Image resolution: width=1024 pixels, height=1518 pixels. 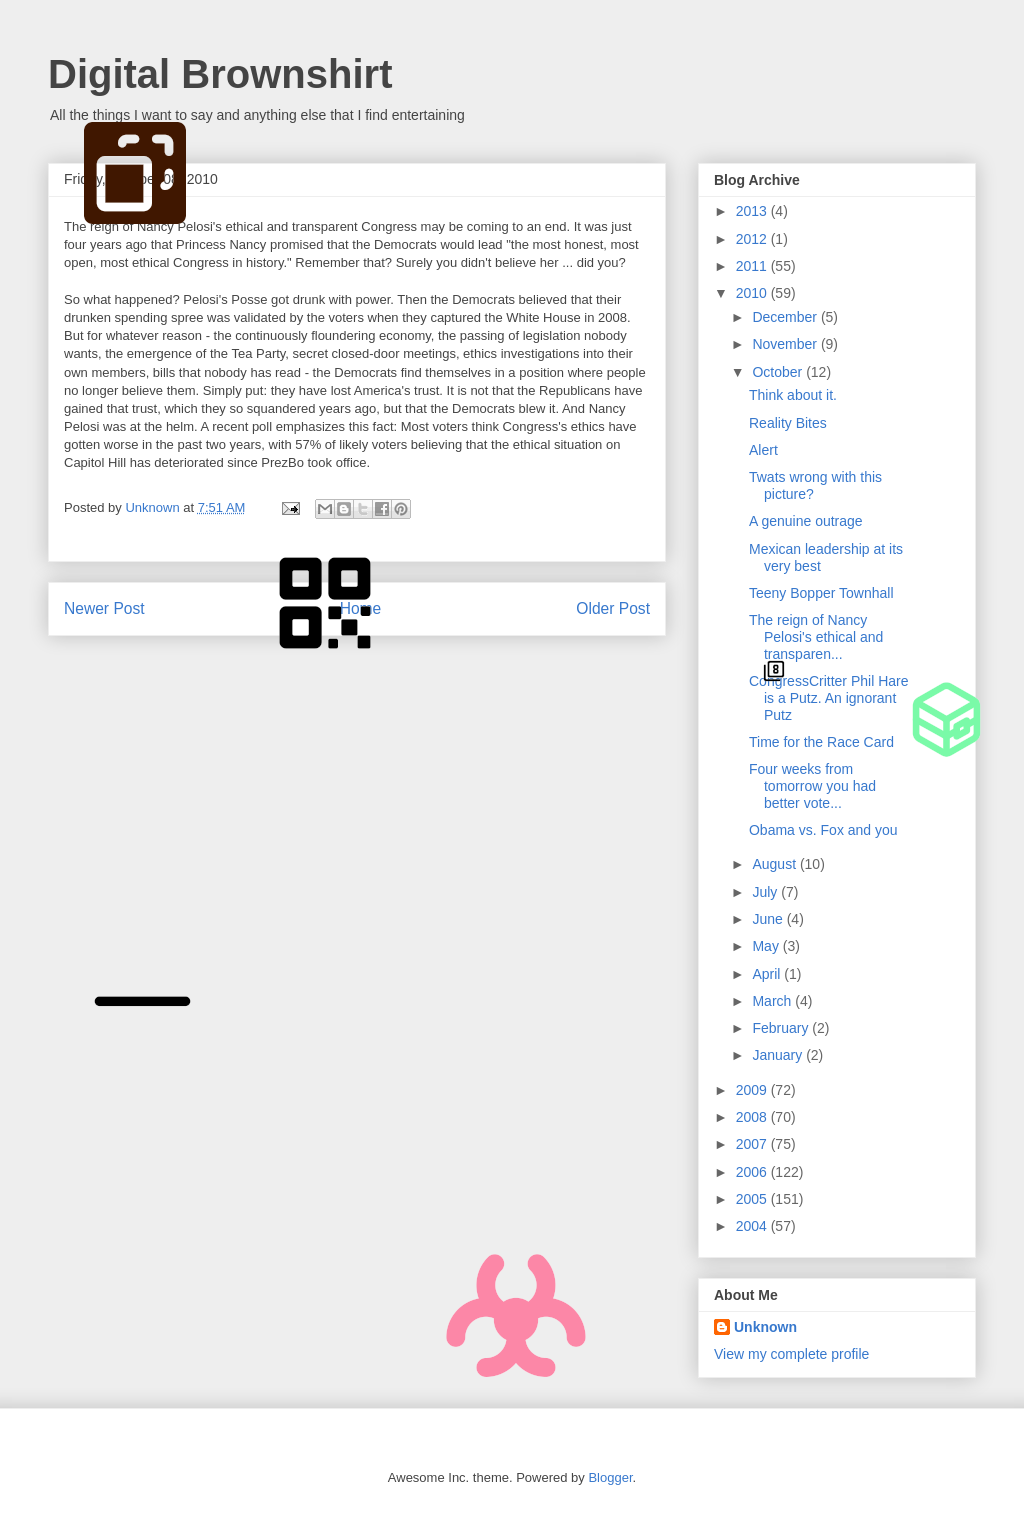 What do you see at coordinates (946, 719) in the screenshot?
I see `open minecraft` at bounding box center [946, 719].